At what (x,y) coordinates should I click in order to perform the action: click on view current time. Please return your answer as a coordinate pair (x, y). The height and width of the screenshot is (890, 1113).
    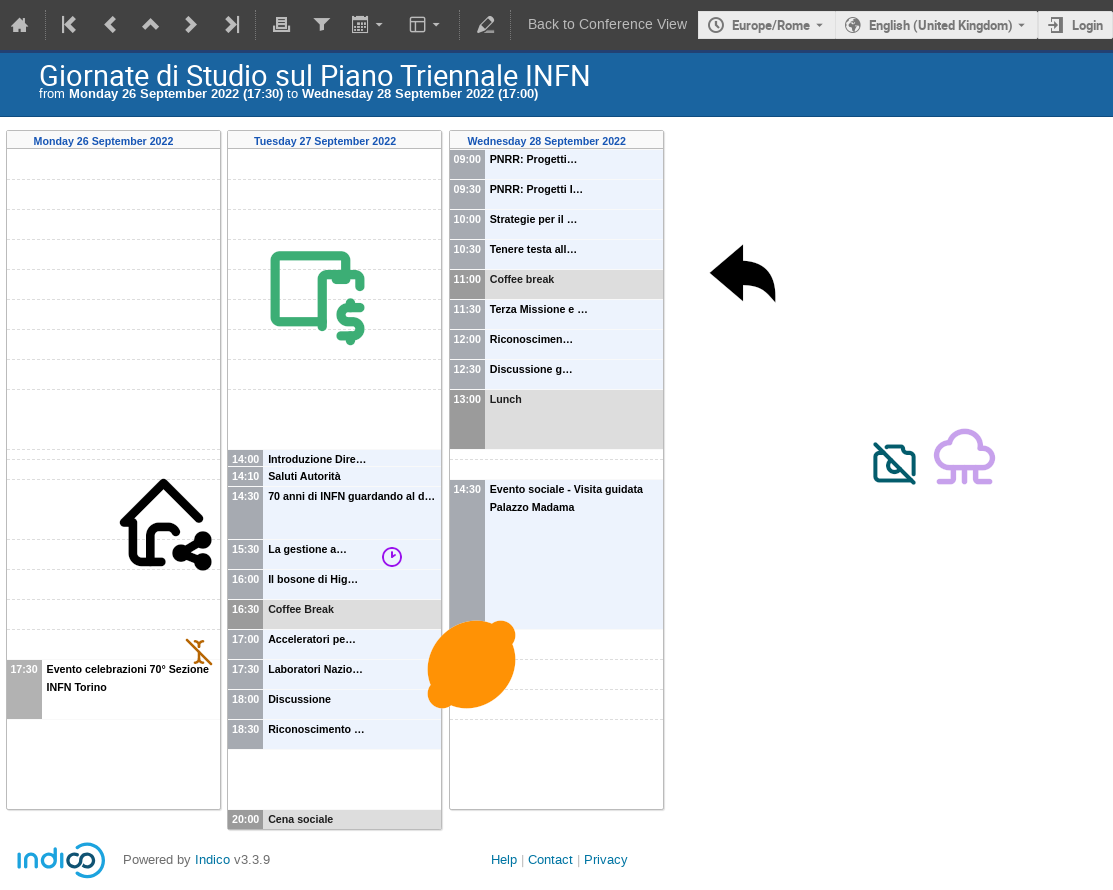
    Looking at the image, I should click on (392, 557).